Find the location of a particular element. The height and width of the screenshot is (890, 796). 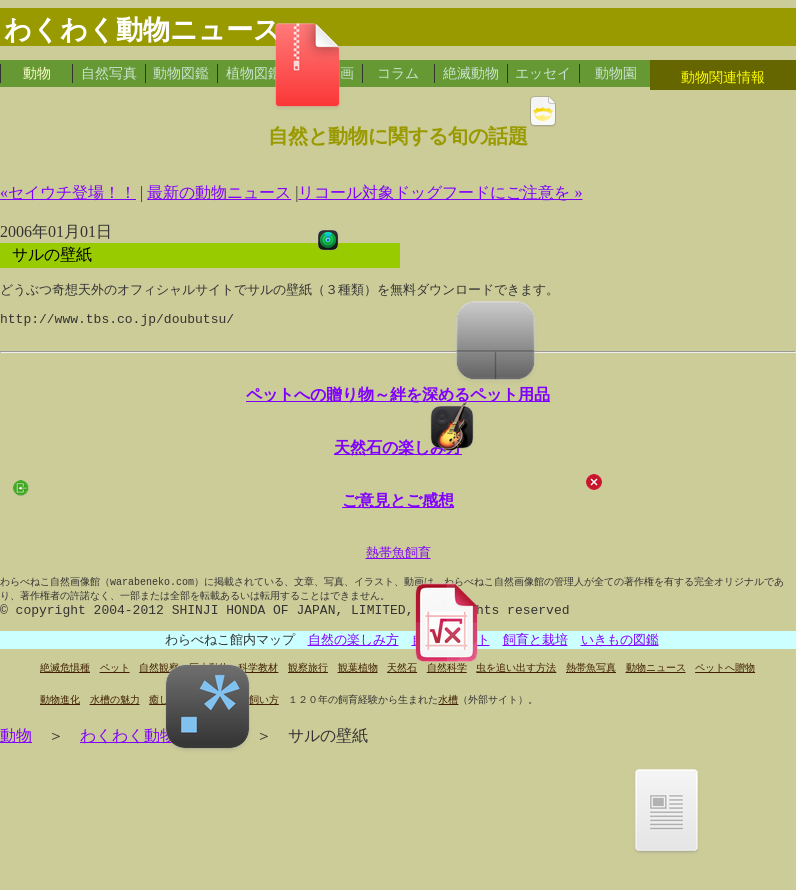

open regexr app for testing regular expressions is located at coordinates (207, 706).